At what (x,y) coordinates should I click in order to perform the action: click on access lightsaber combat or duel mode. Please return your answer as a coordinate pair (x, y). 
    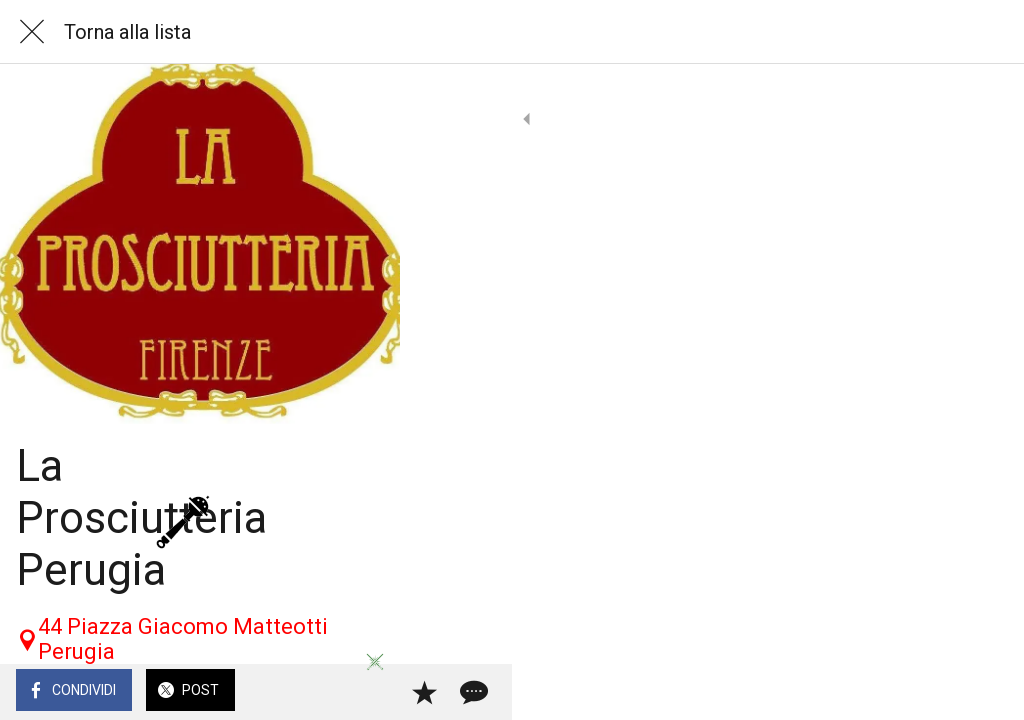
    Looking at the image, I should click on (375, 662).